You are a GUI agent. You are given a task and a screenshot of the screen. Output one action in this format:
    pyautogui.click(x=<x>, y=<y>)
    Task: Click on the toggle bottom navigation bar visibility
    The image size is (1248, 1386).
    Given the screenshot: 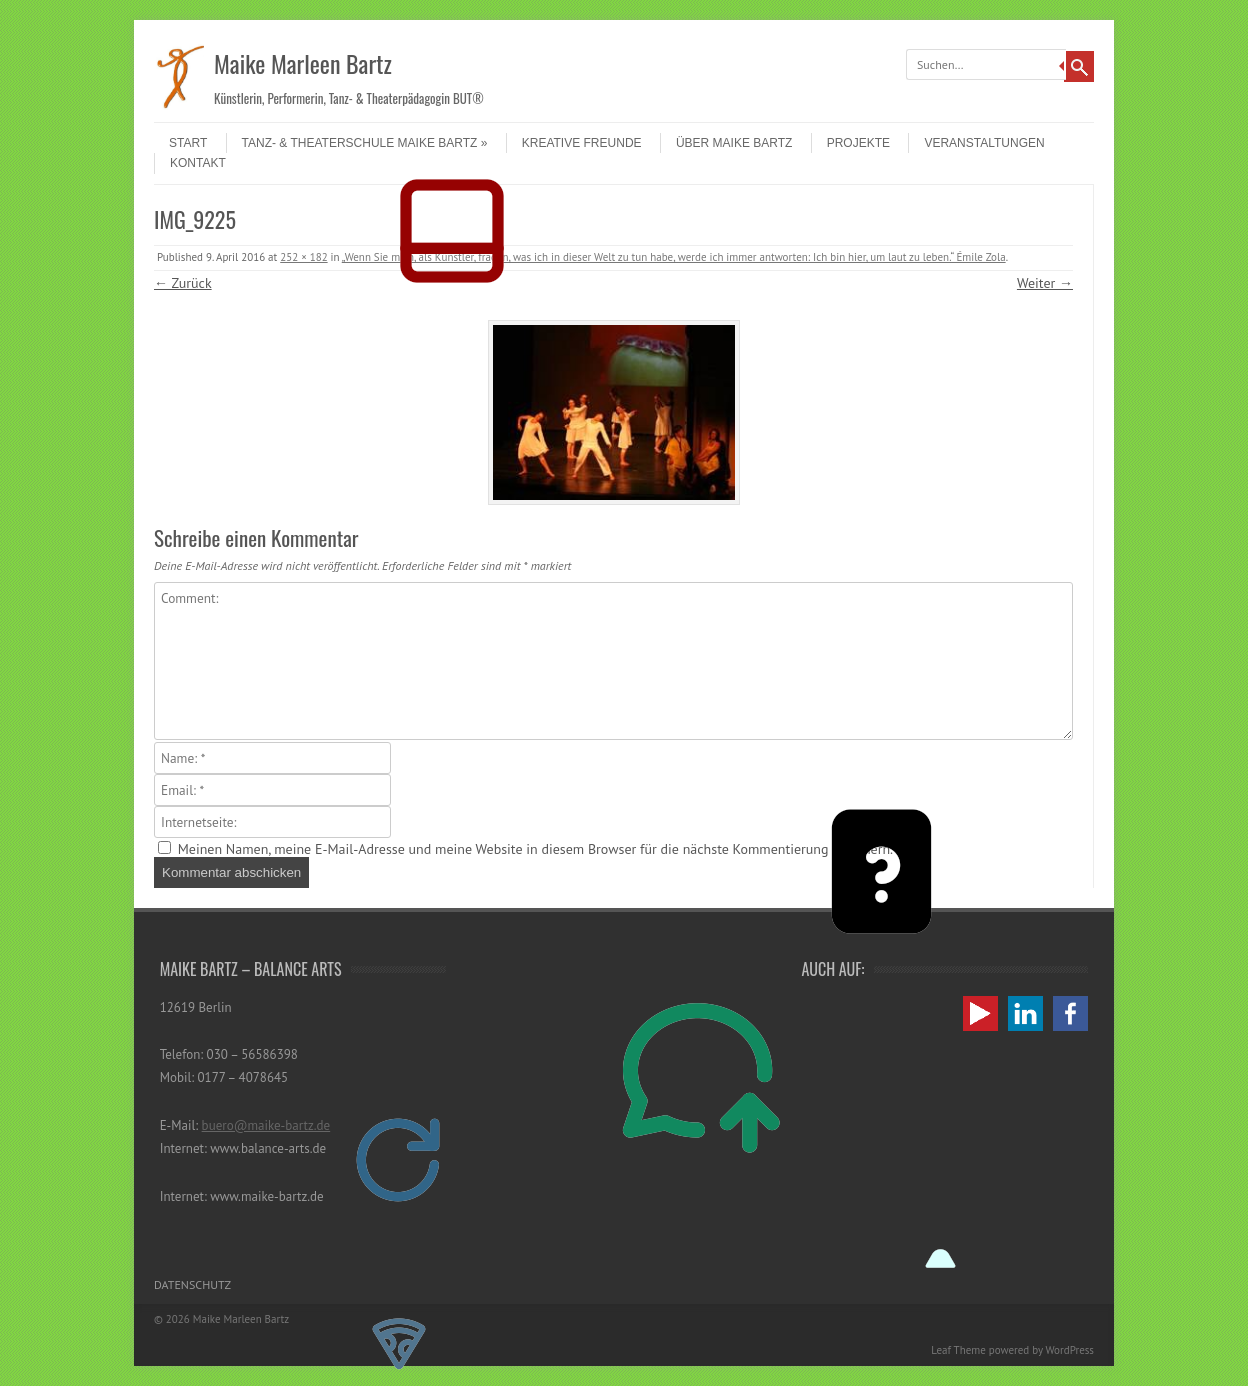 What is the action you would take?
    pyautogui.click(x=452, y=231)
    